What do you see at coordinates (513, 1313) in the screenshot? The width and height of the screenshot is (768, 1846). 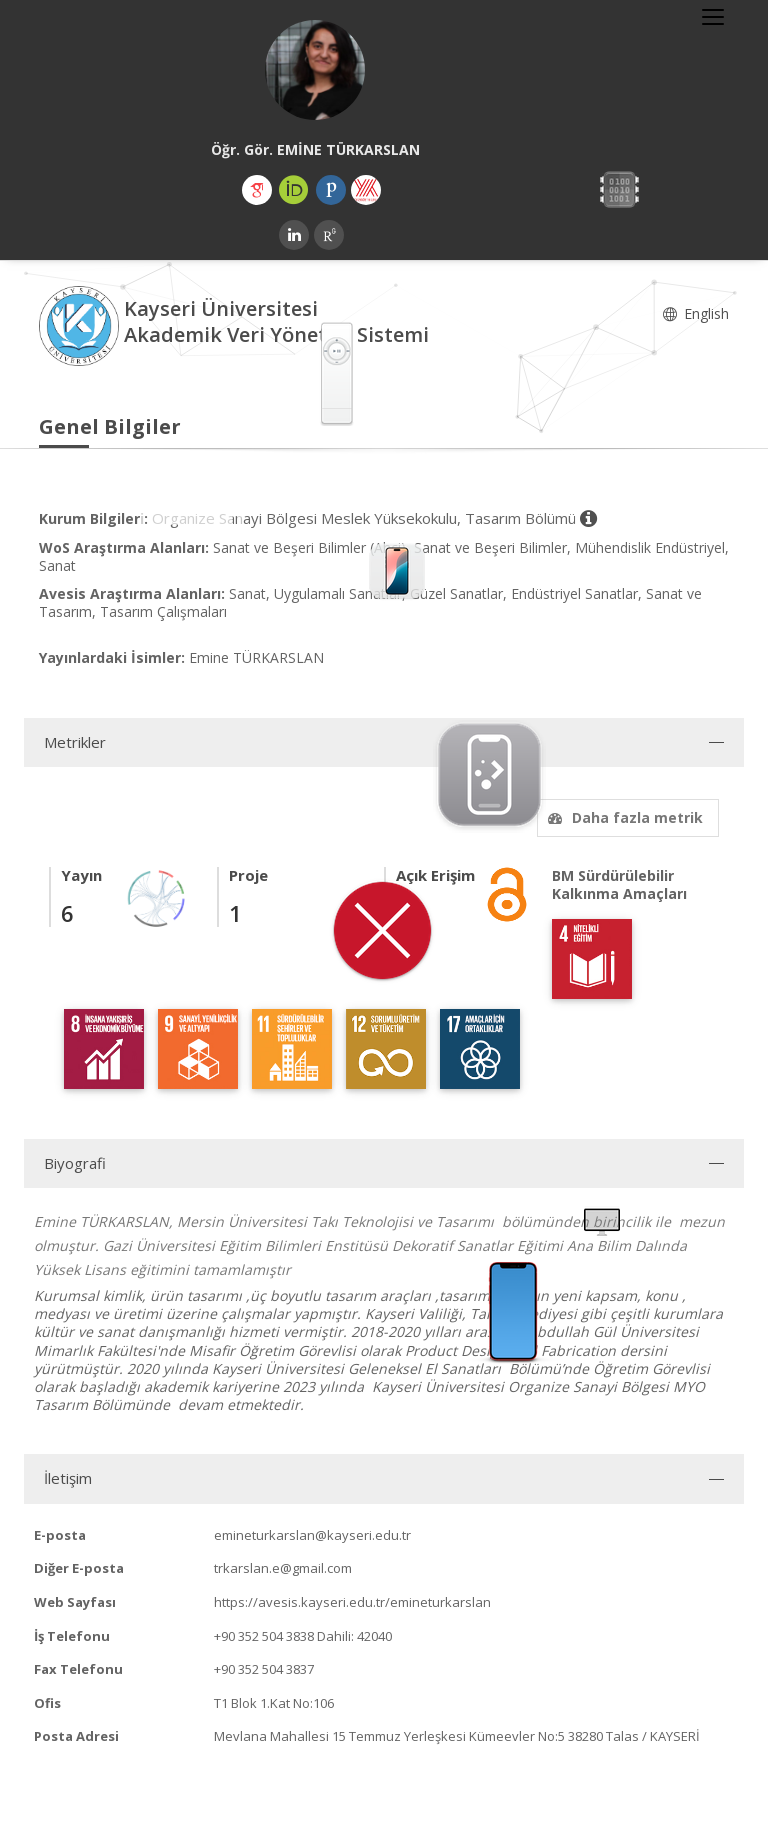 I see `iPhone 12 mini device icon` at bounding box center [513, 1313].